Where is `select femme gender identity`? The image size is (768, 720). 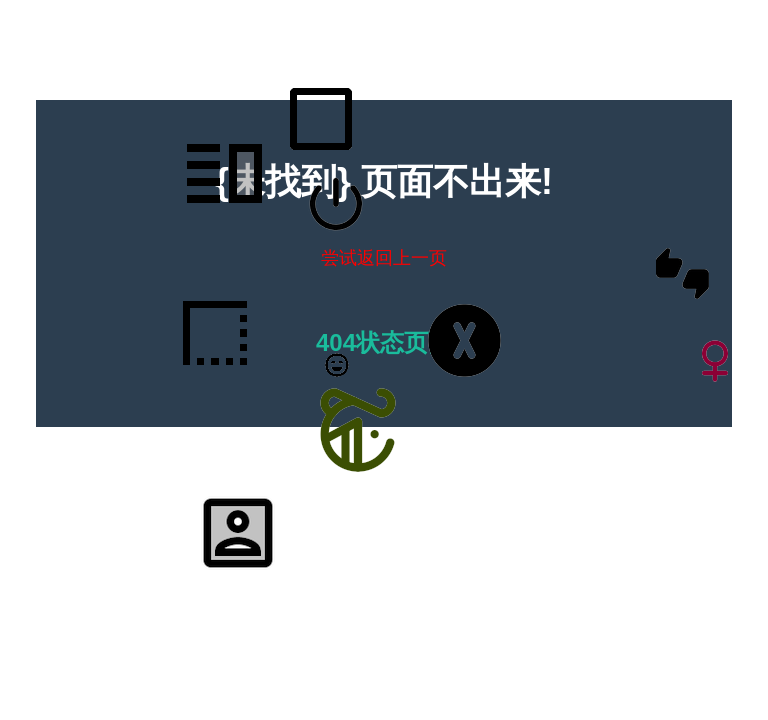 select femme gender identity is located at coordinates (715, 360).